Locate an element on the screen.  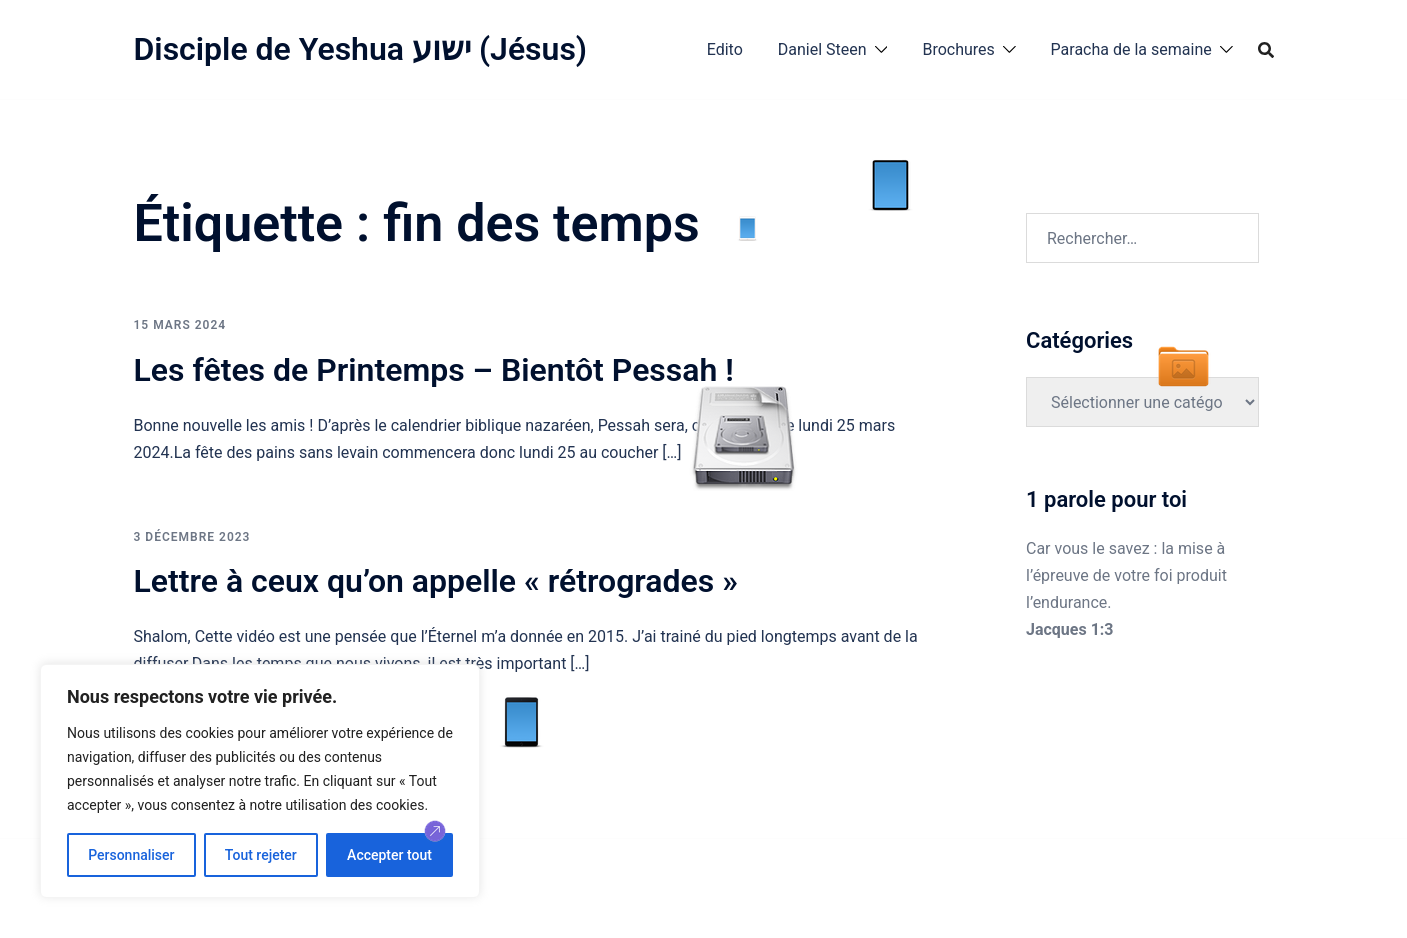
mount or access a disk image file is located at coordinates (742, 435).